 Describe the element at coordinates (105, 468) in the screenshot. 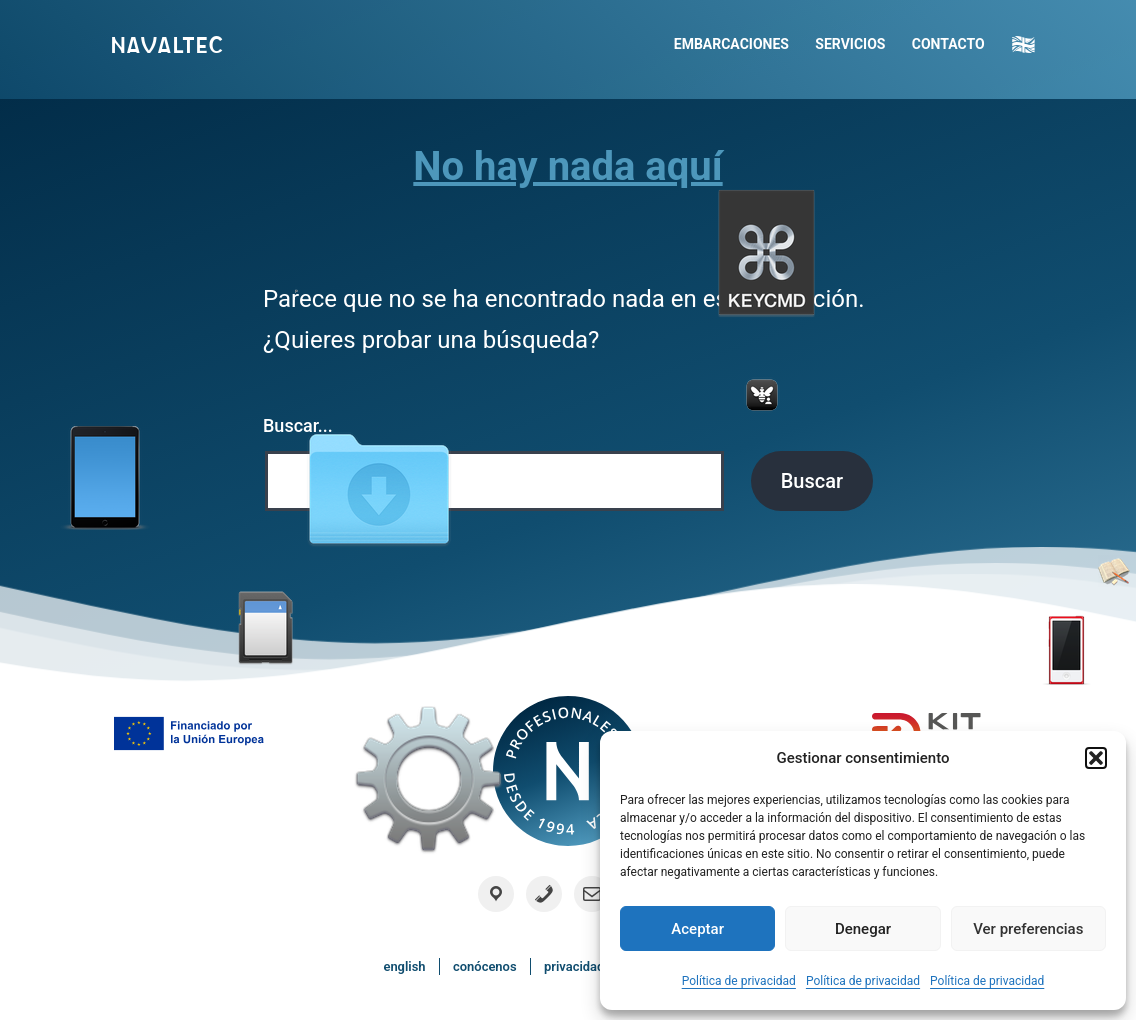

I see `iPad mini device with cellular connectivity` at that location.